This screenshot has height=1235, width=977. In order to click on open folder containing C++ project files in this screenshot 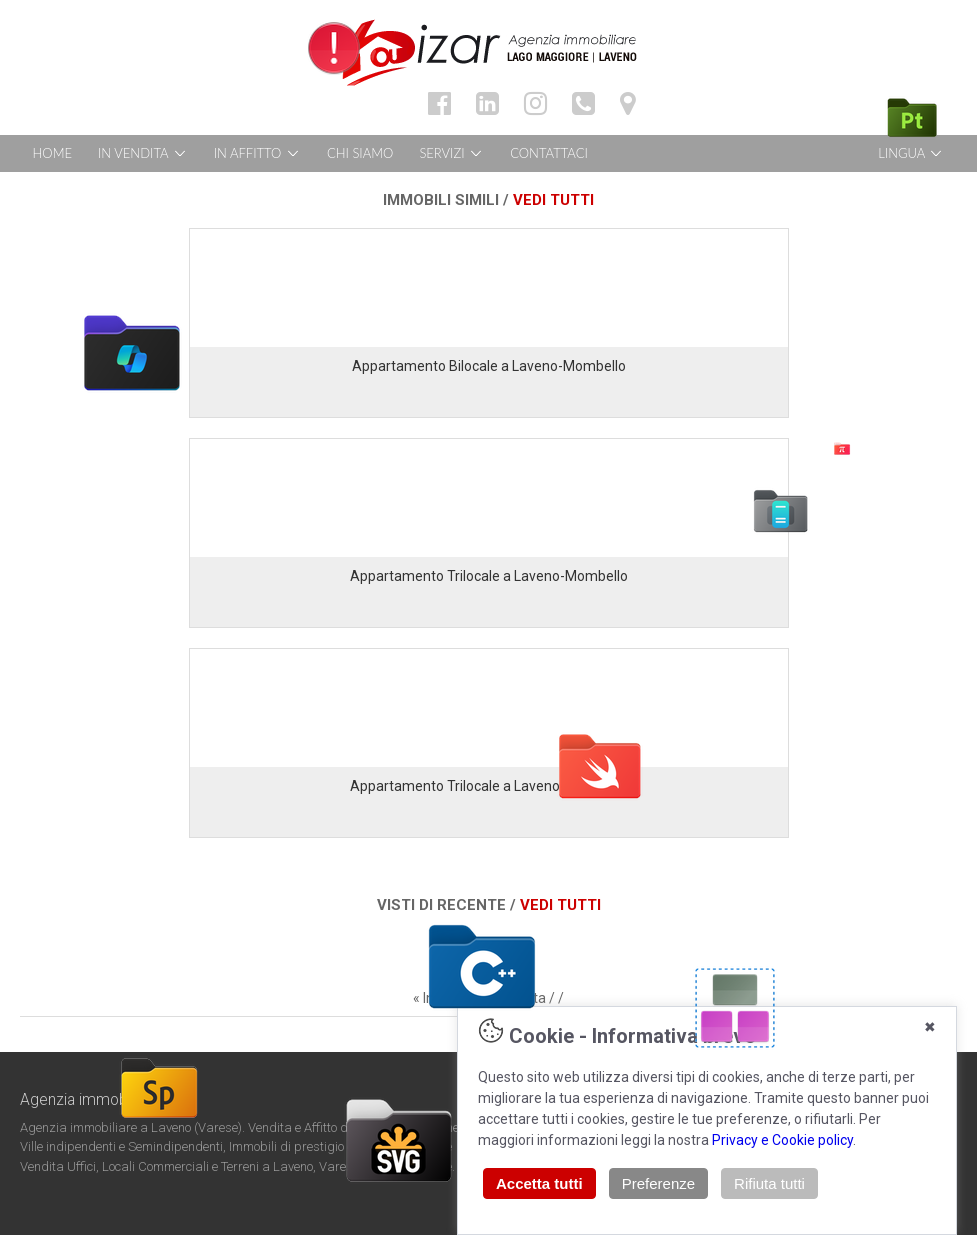, I will do `click(481, 969)`.